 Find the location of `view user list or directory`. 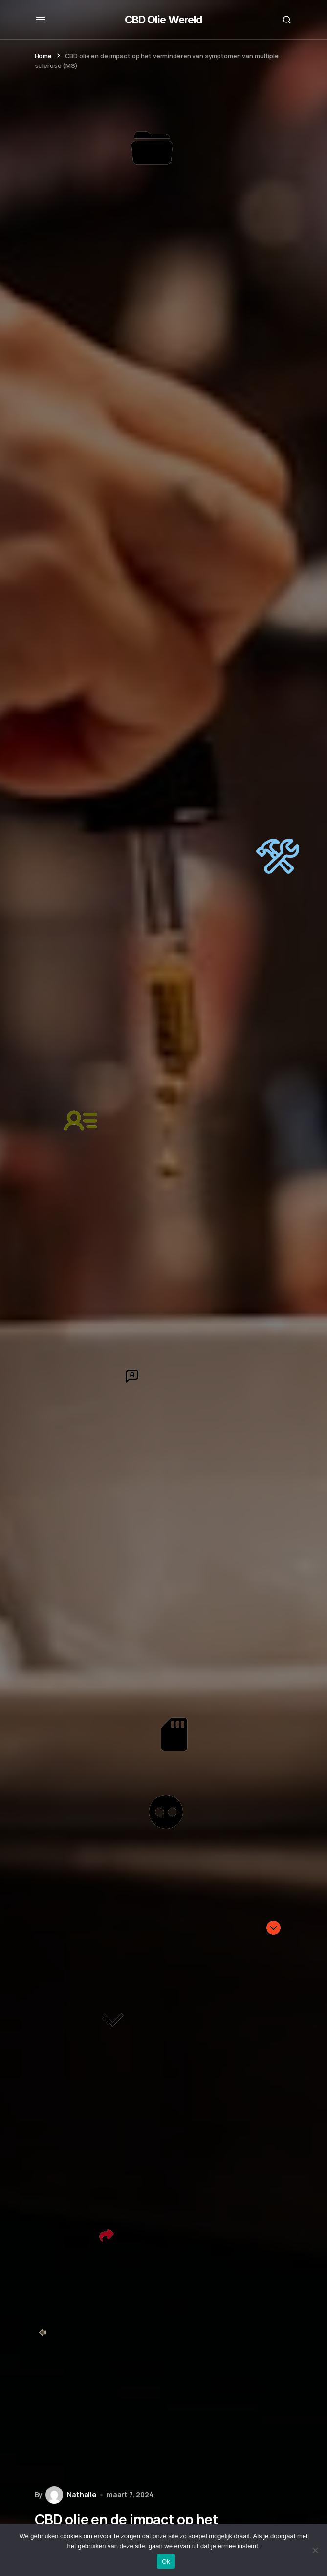

view user list or directory is located at coordinates (80, 1121).